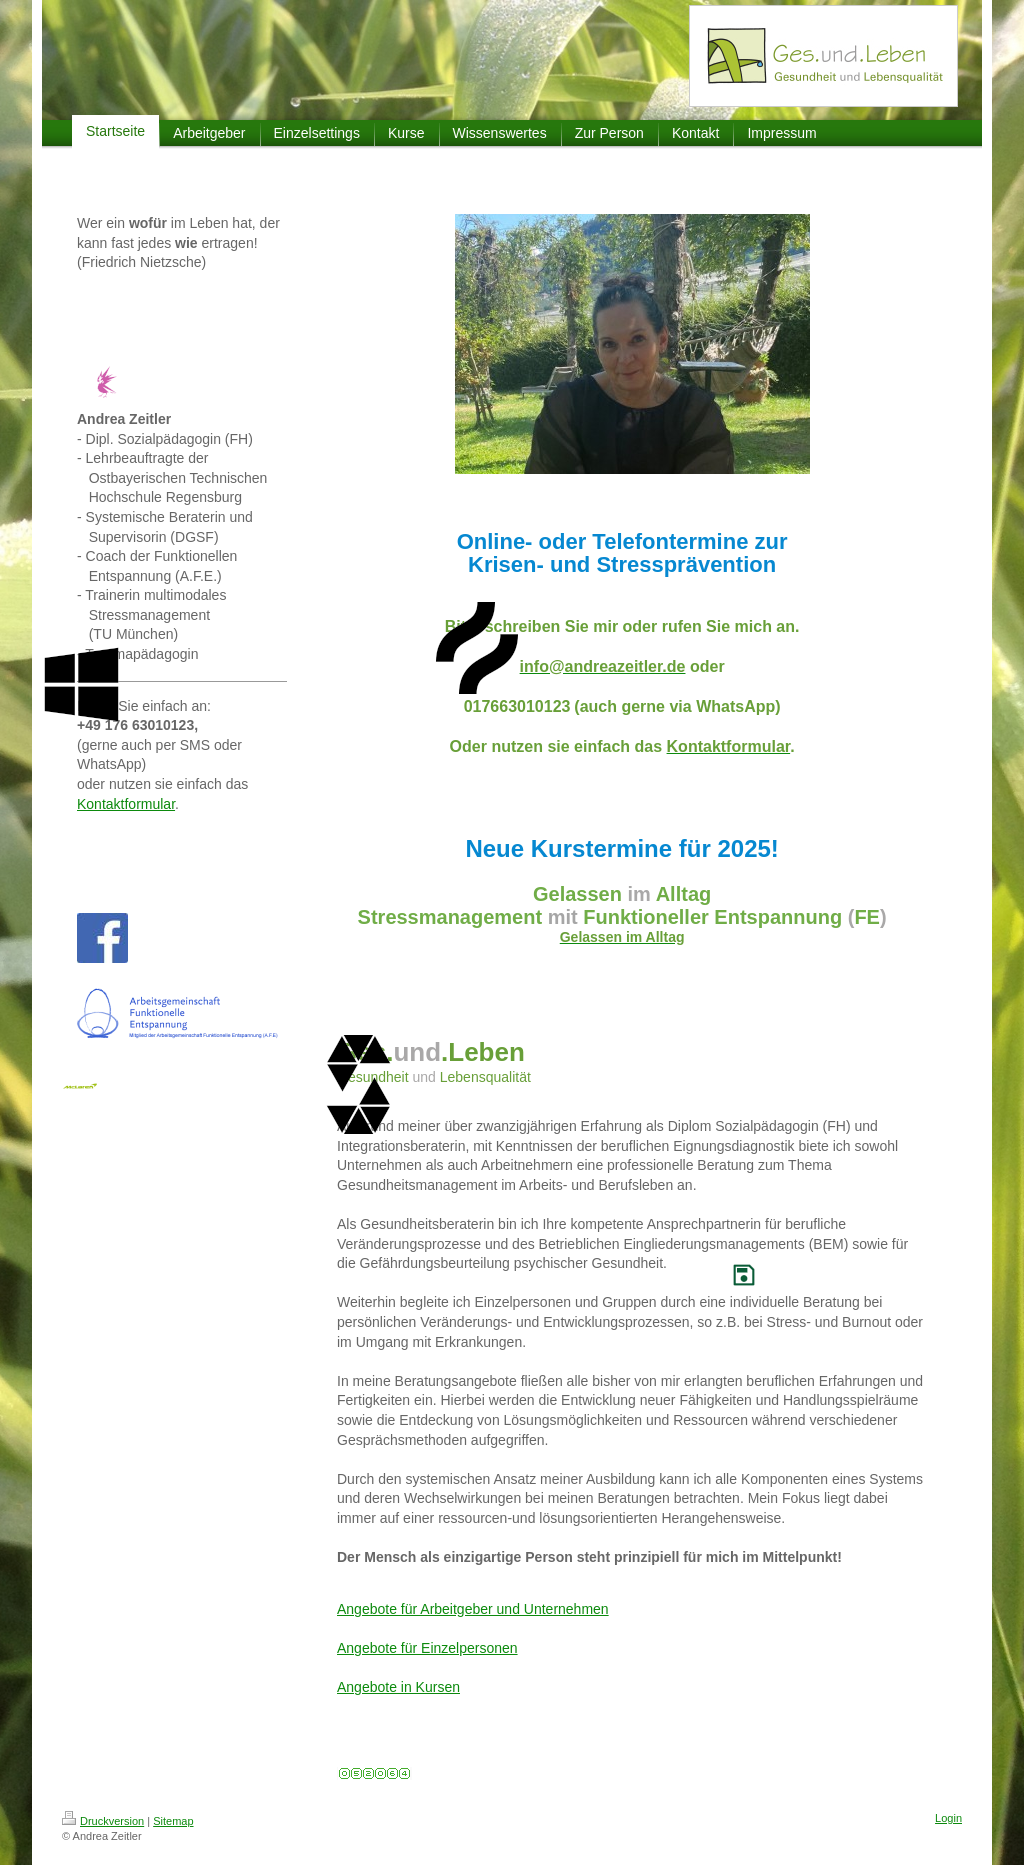  I want to click on link to Solidity smart contract documentation, so click(358, 1084).